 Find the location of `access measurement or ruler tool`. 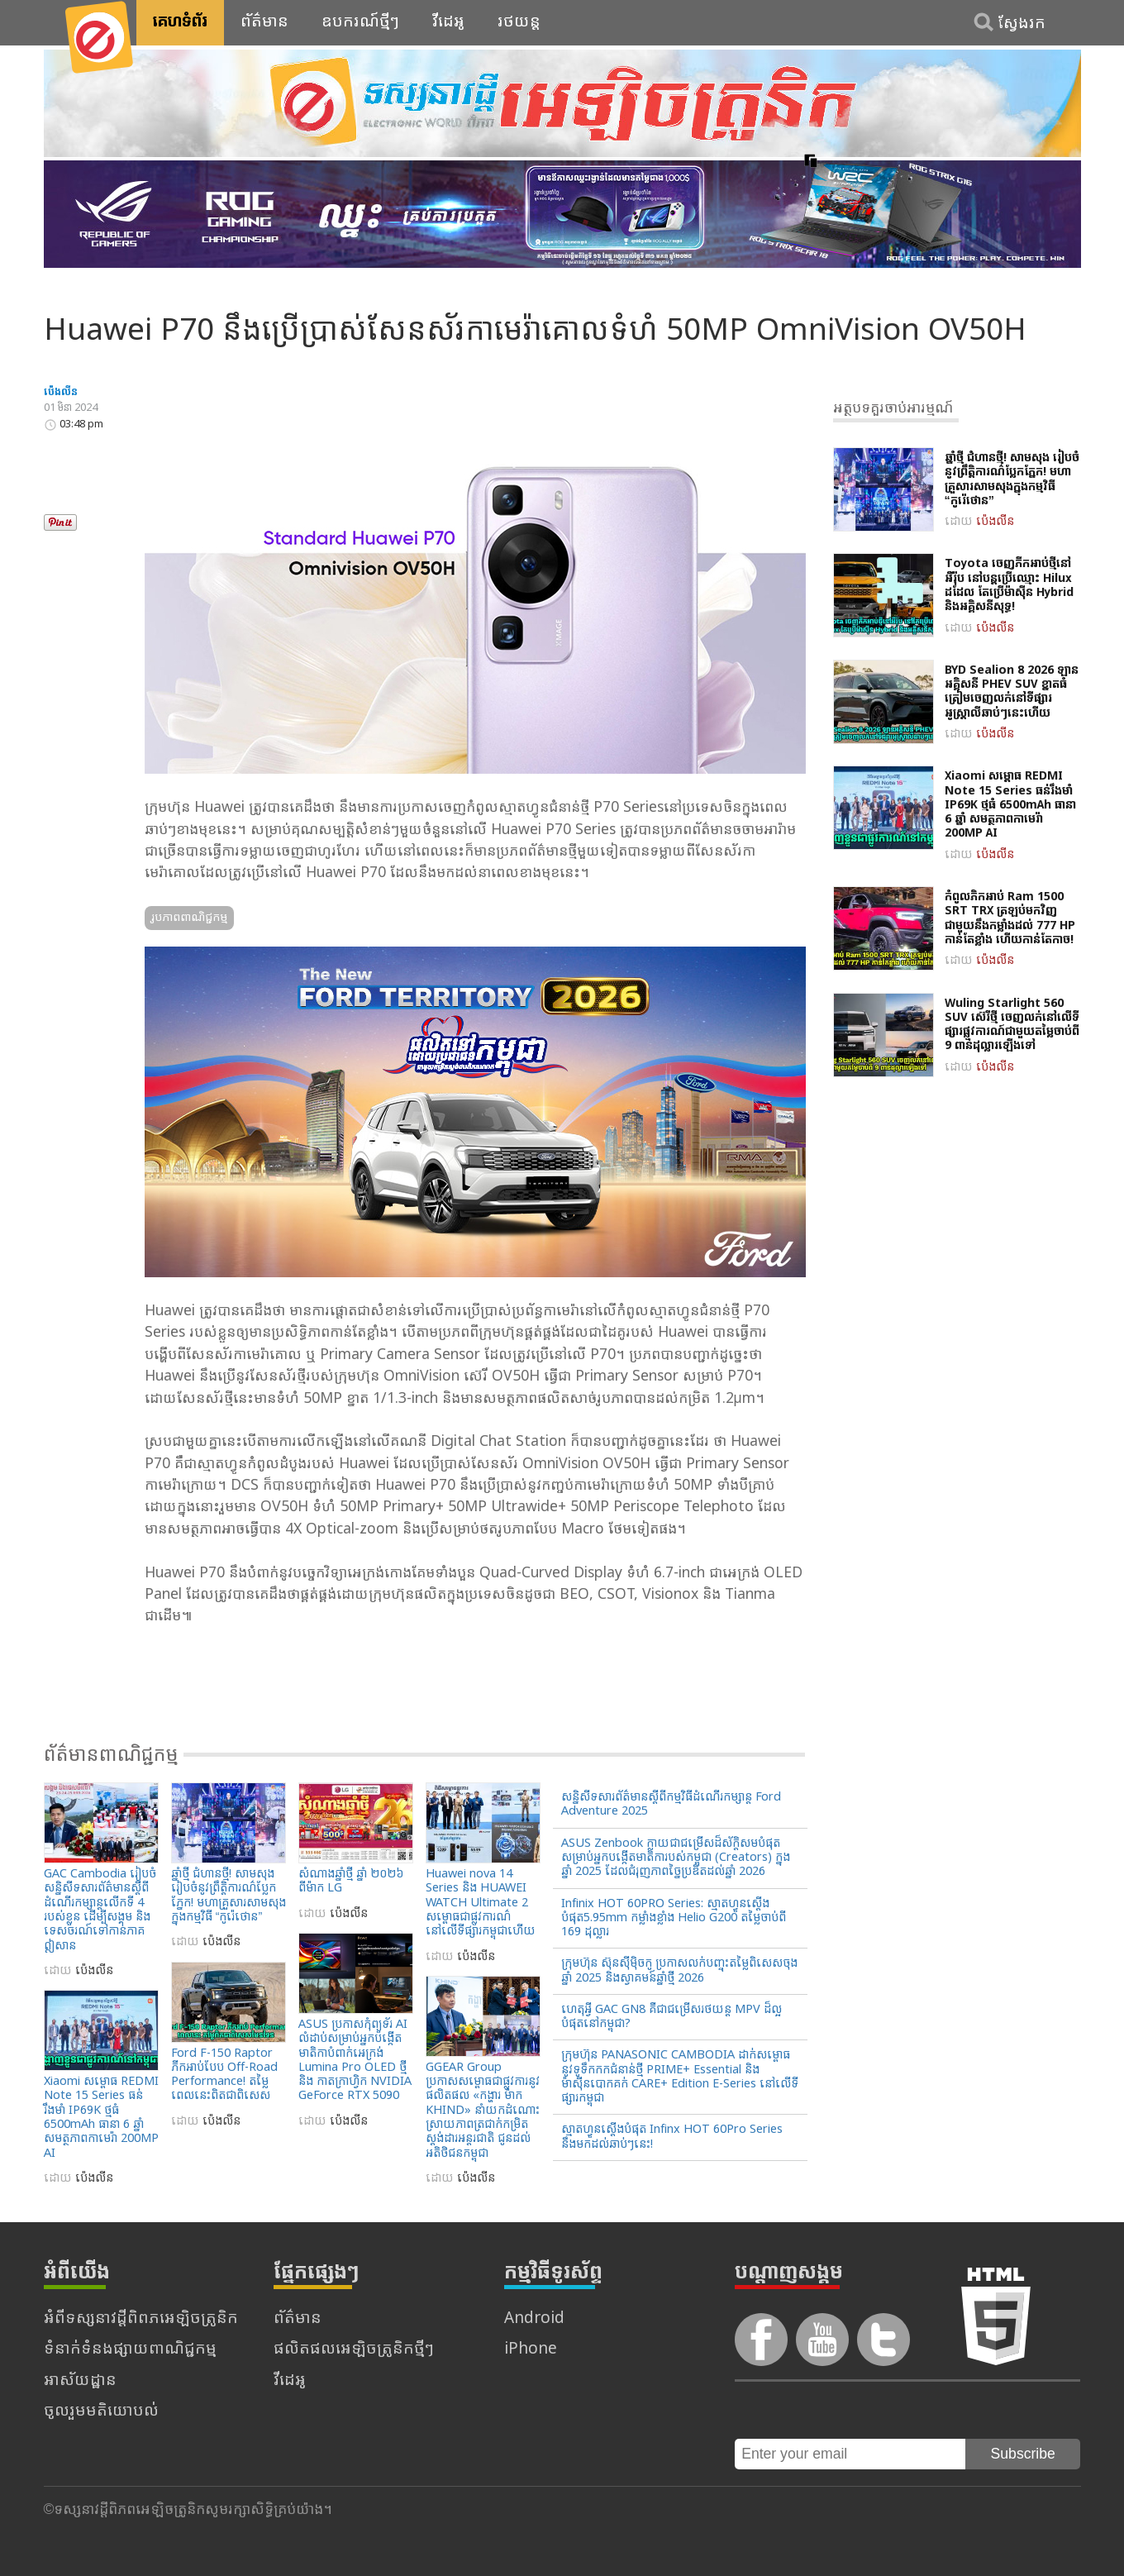

access measurement or ruler tool is located at coordinates (900, 580).